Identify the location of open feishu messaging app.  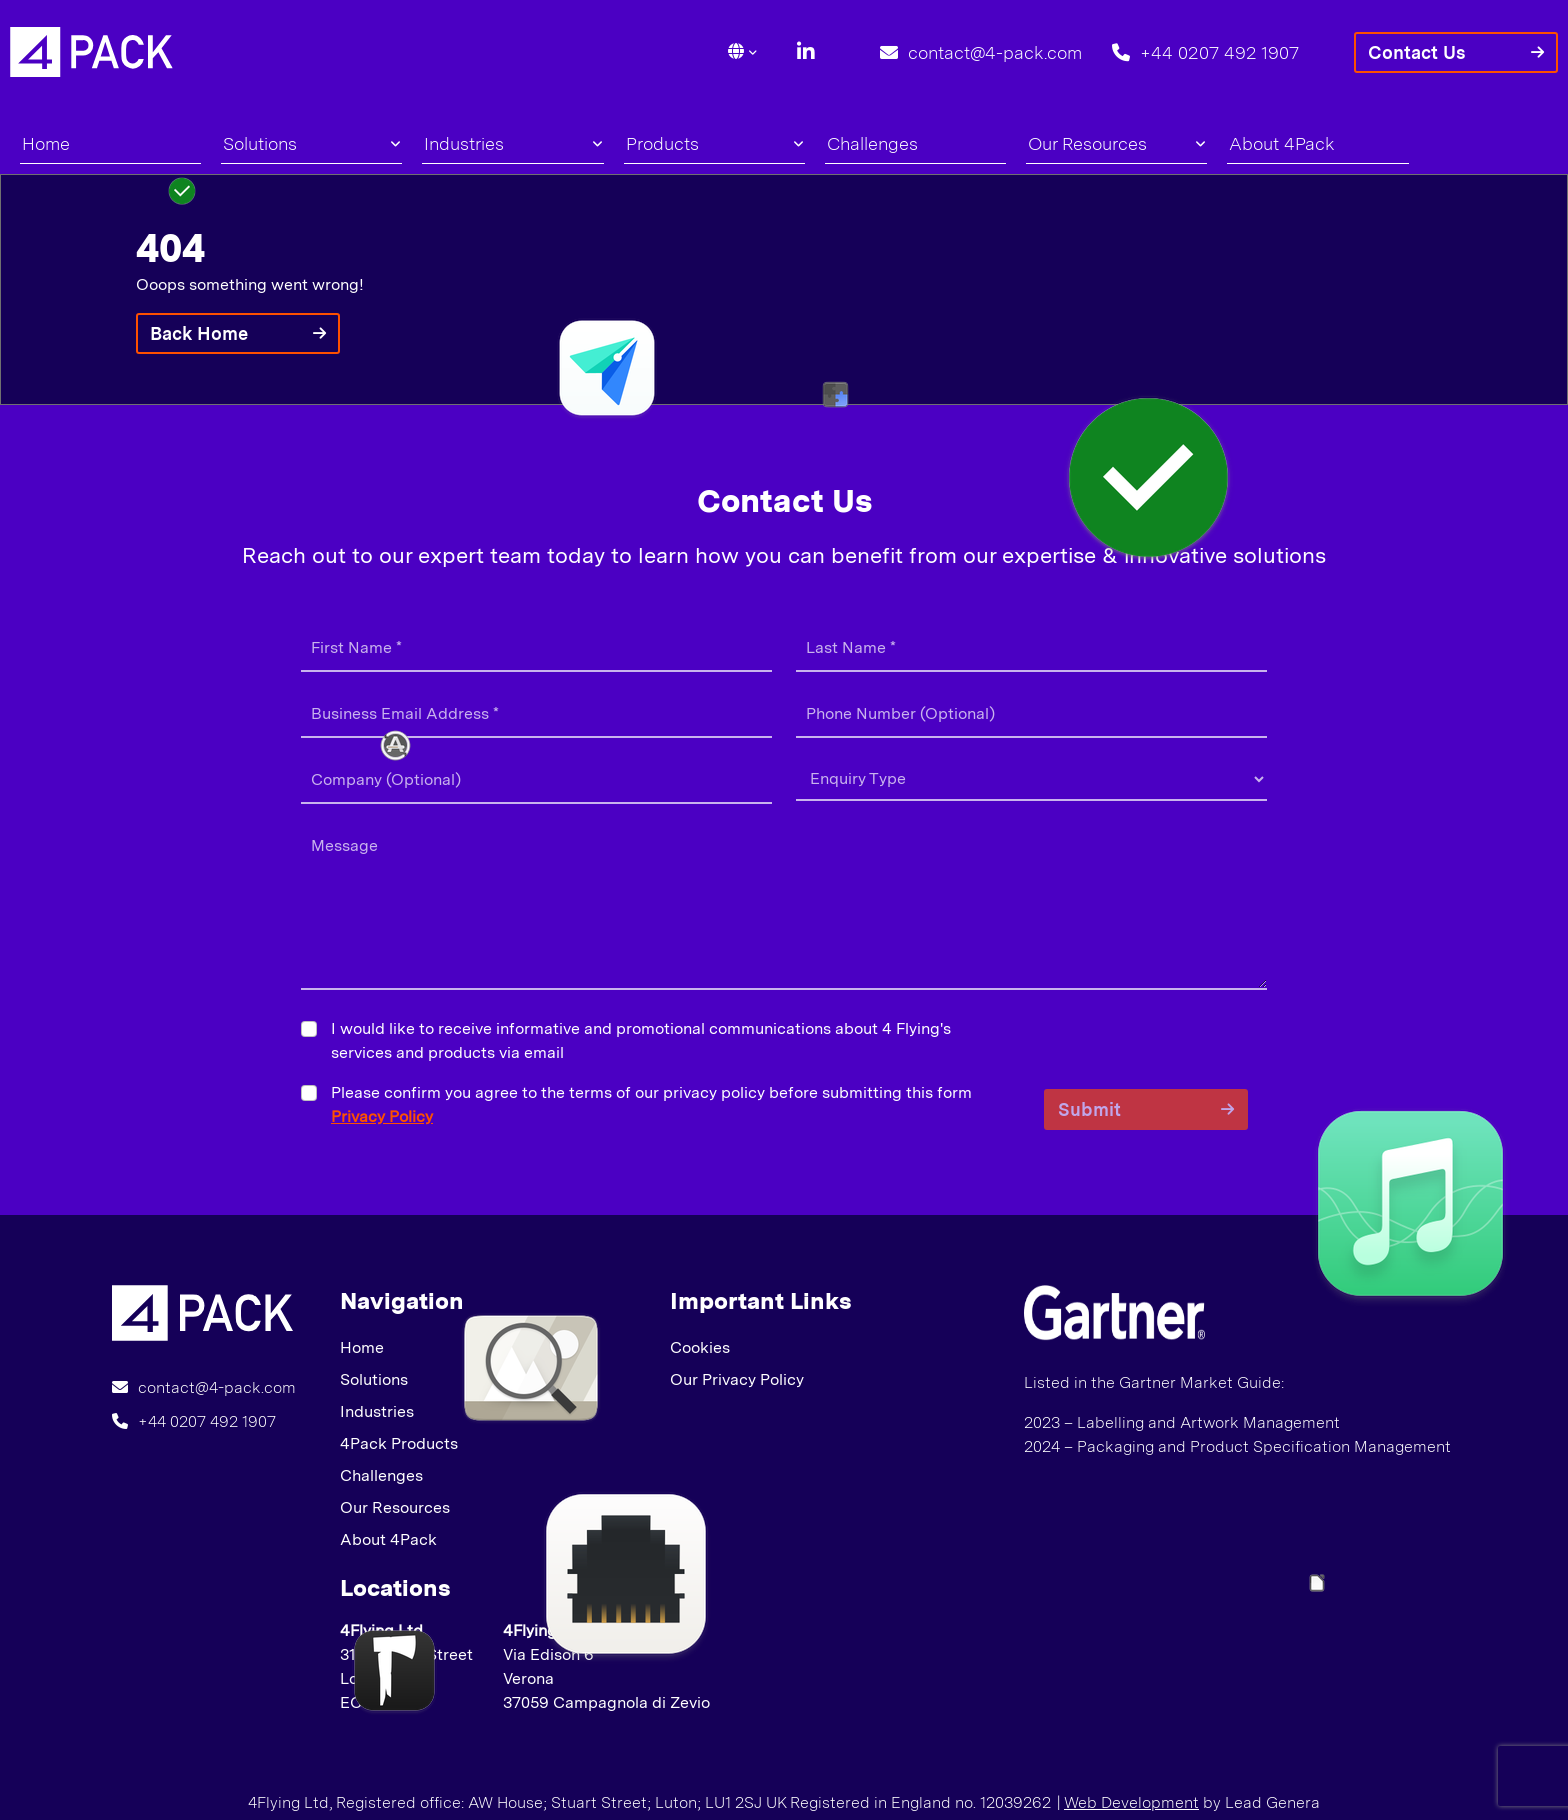
(607, 368).